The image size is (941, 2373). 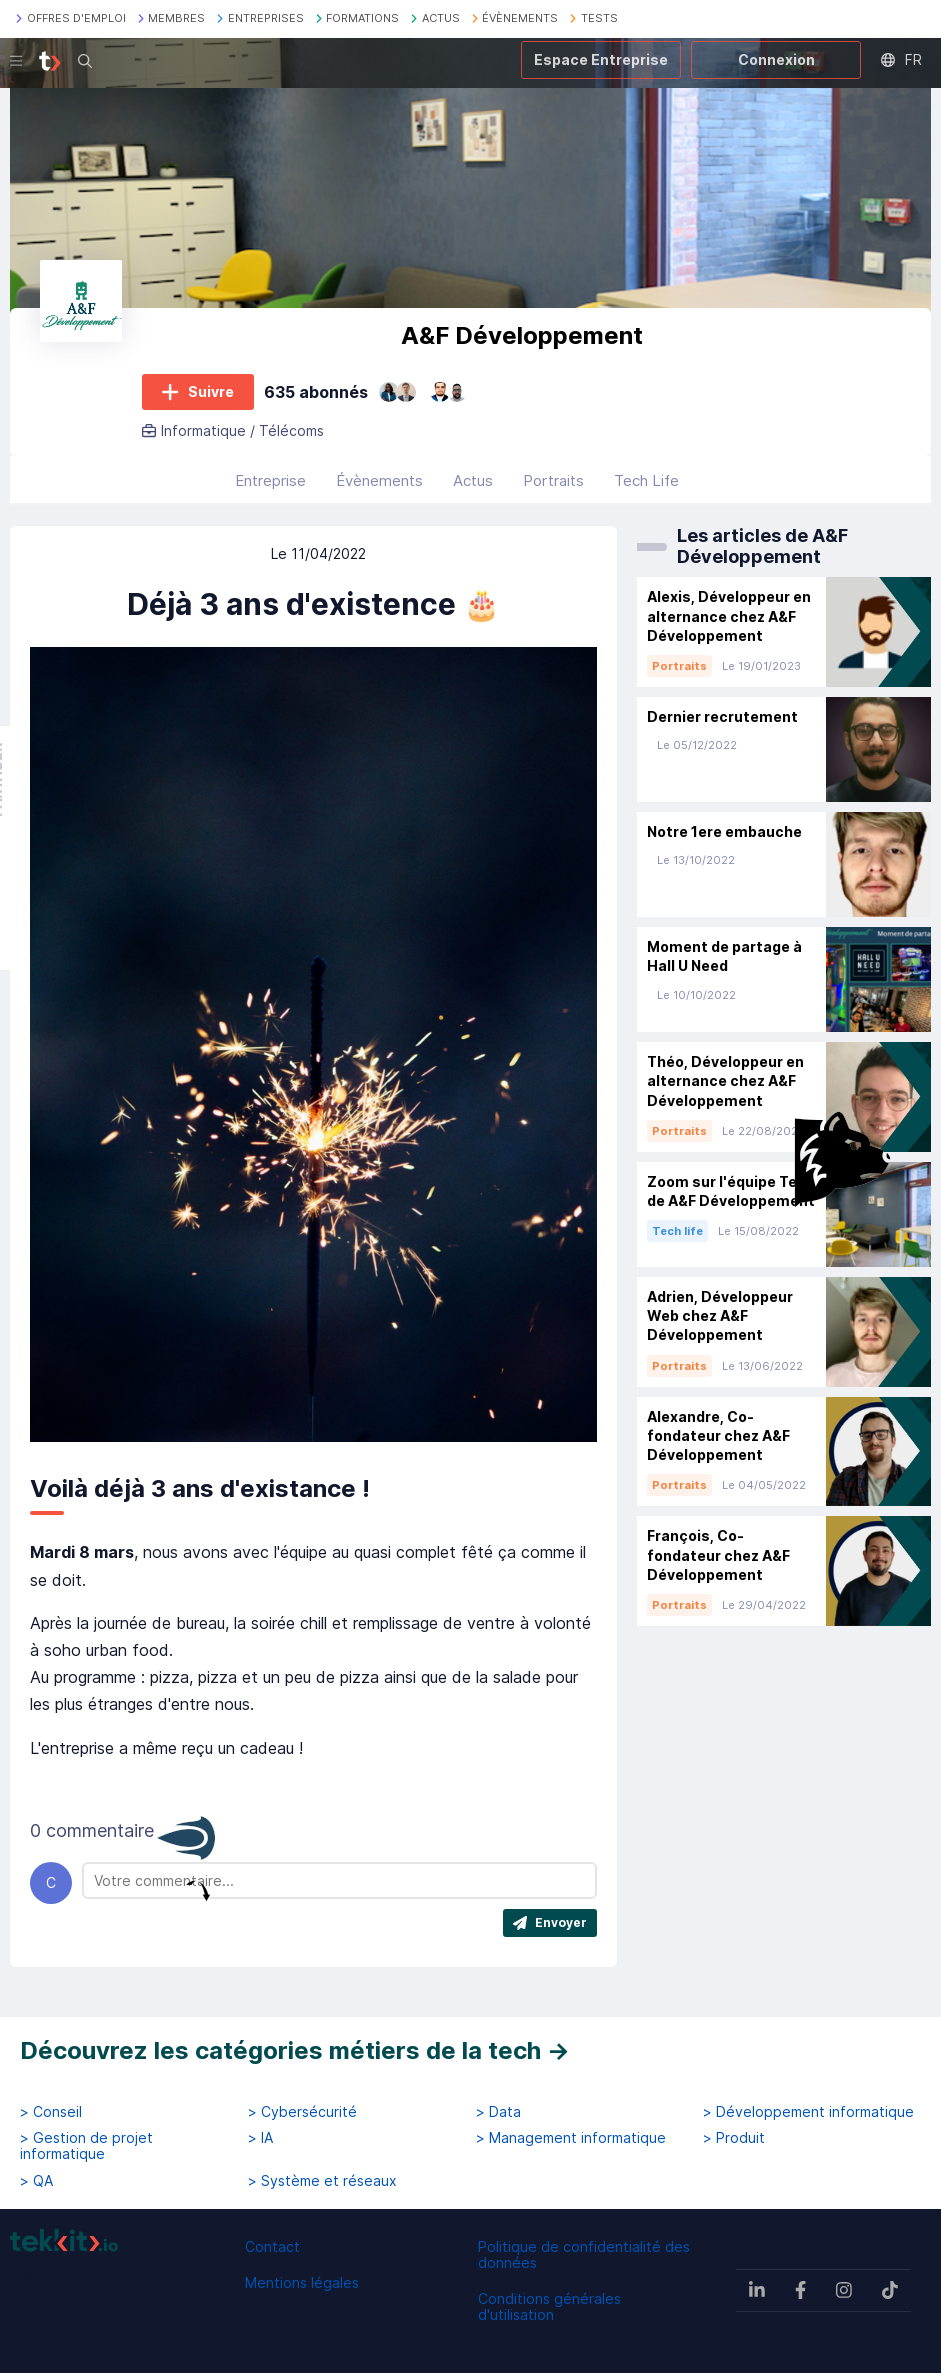 I want to click on select the lucifer cannon weapon, so click(x=186, y=1838).